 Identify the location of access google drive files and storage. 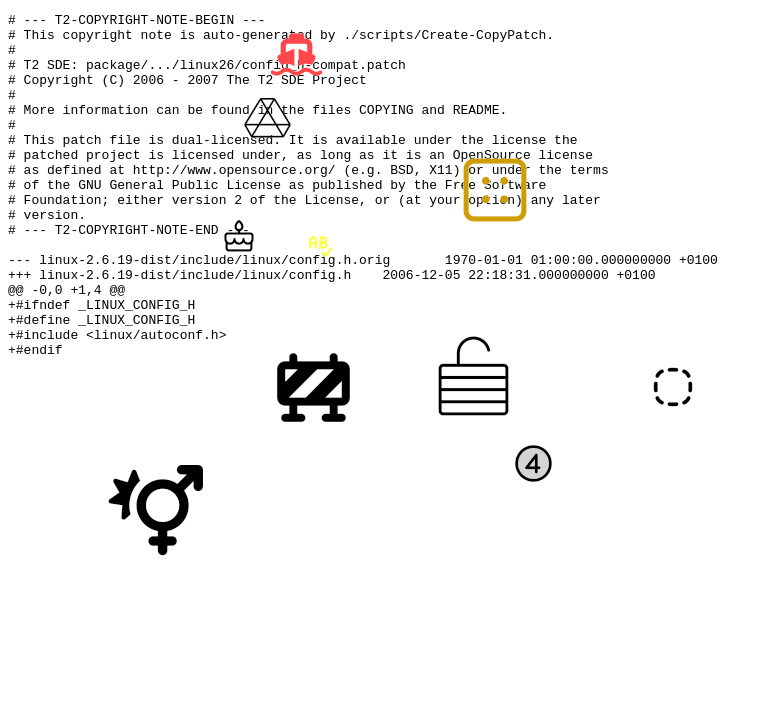
(267, 119).